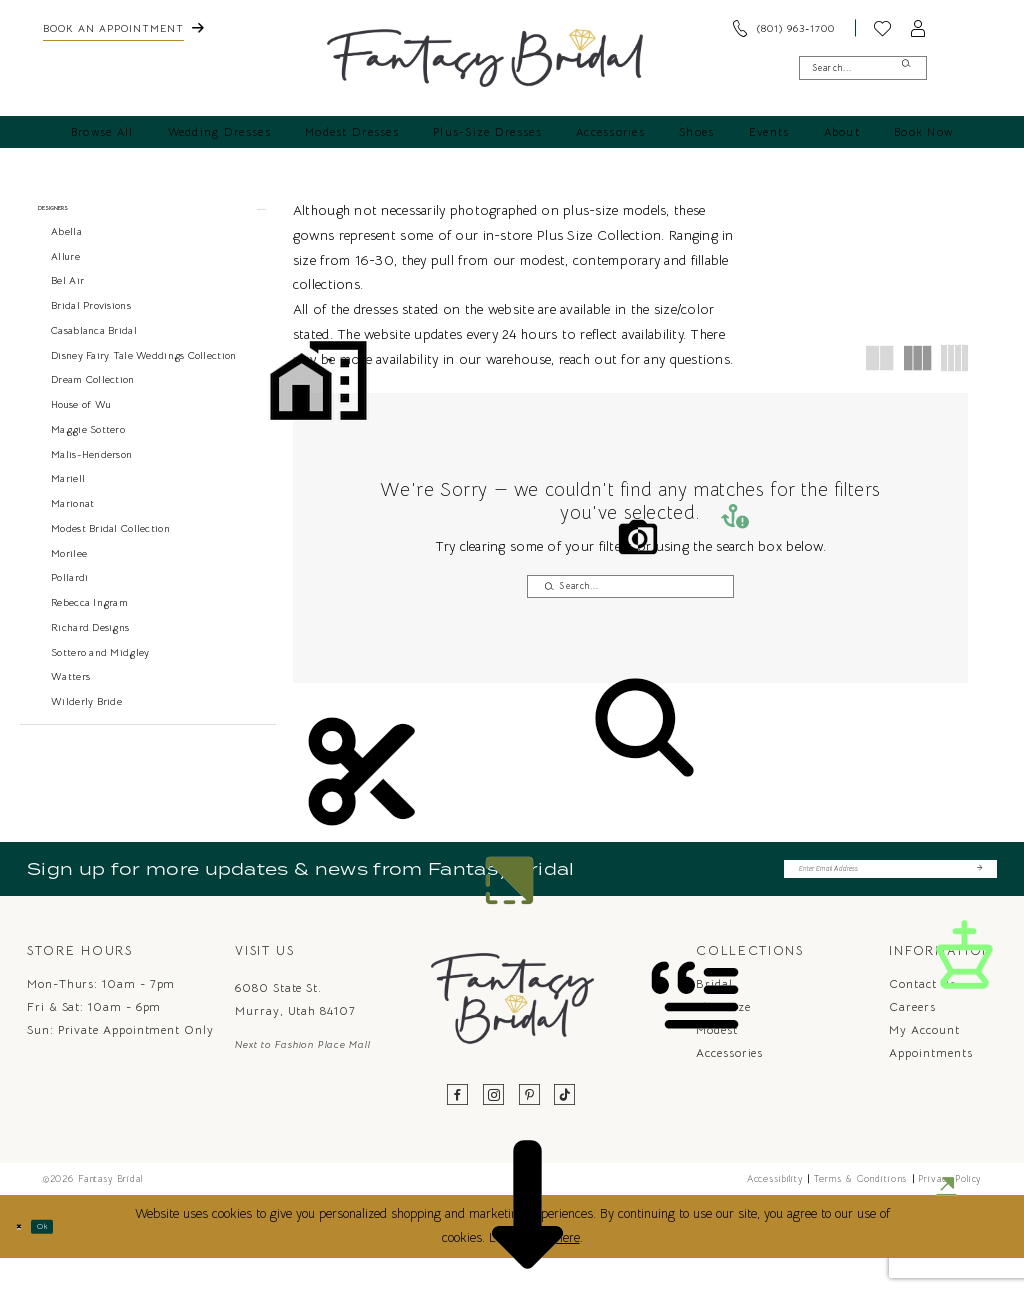 This screenshot has width=1024, height=1292. I want to click on search for content, so click(644, 727).